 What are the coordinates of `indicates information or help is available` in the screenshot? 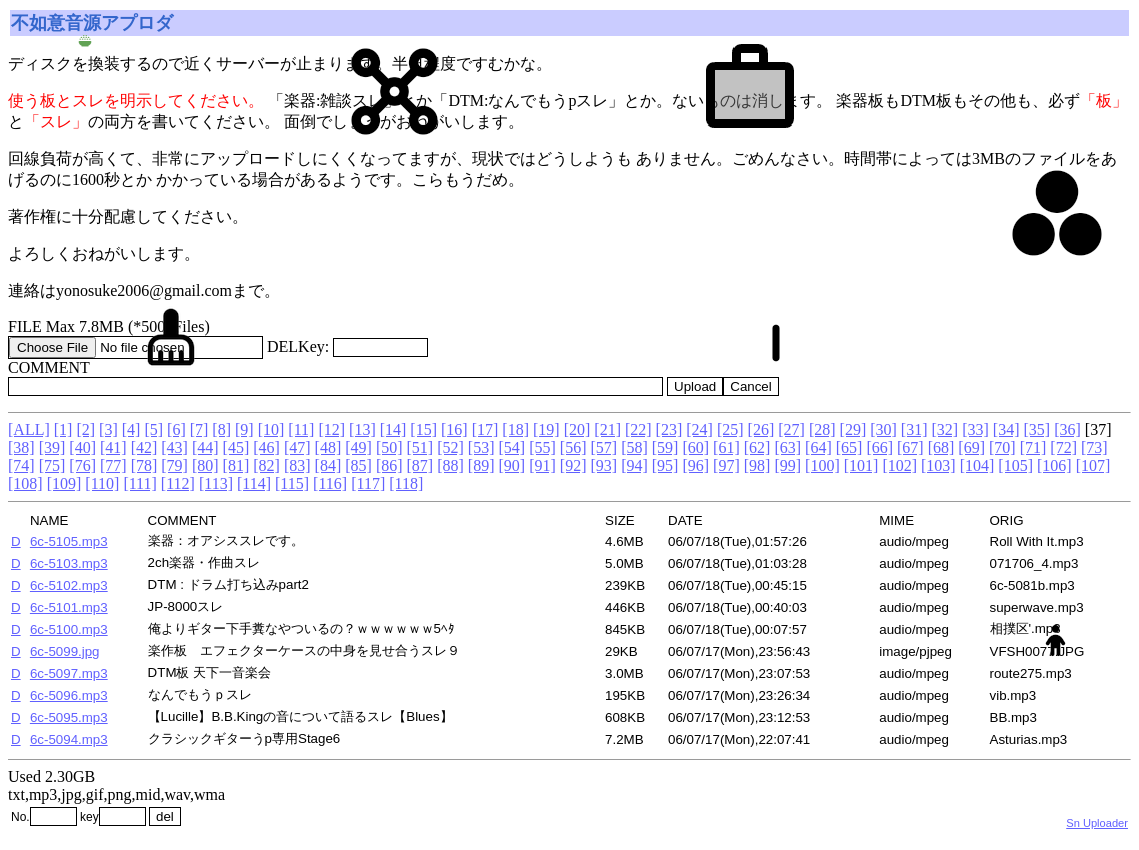 It's located at (776, 343).